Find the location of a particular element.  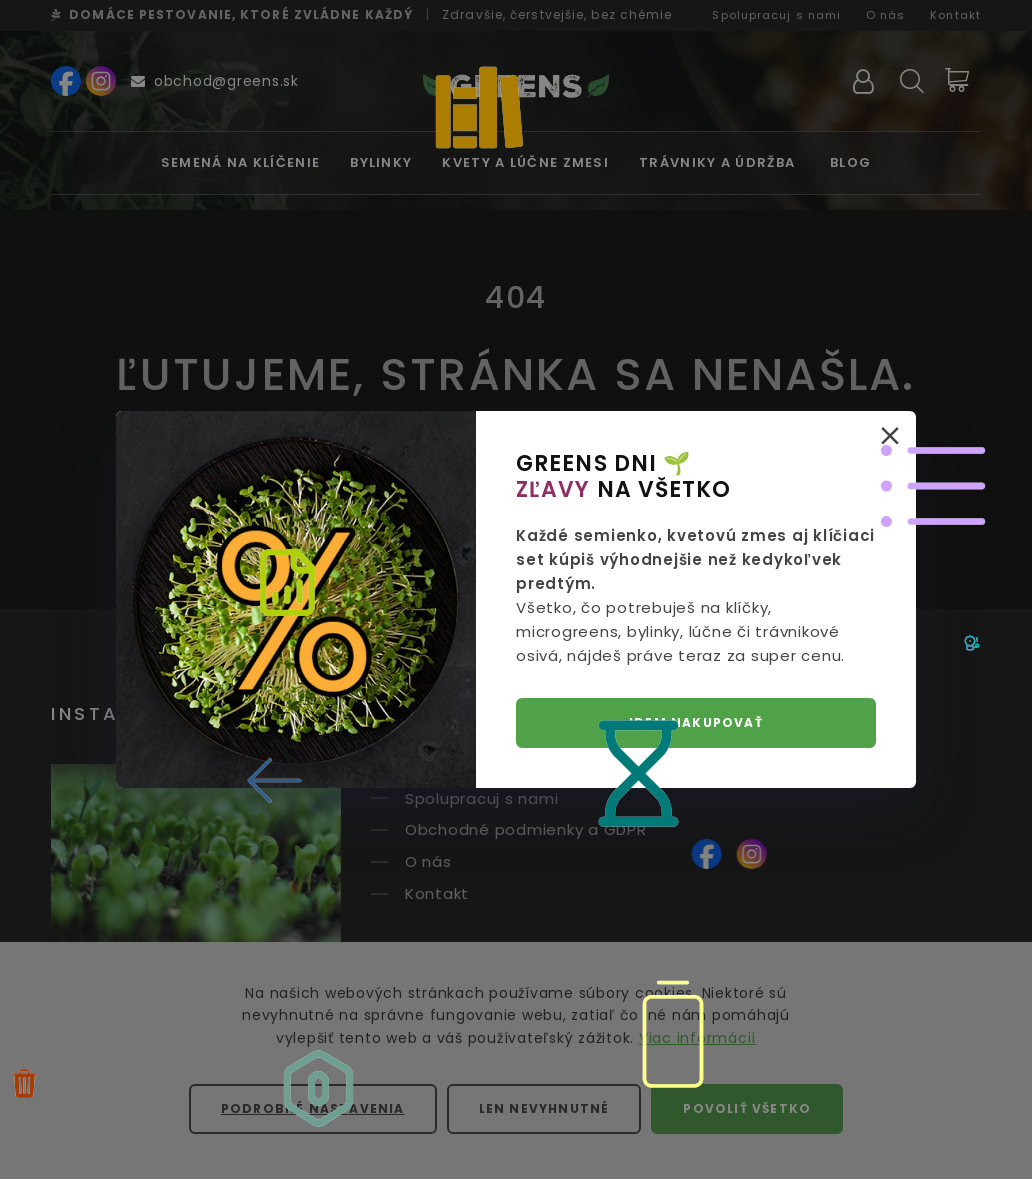

indicates loading or processing in progress is located at coordinates (638, 773).